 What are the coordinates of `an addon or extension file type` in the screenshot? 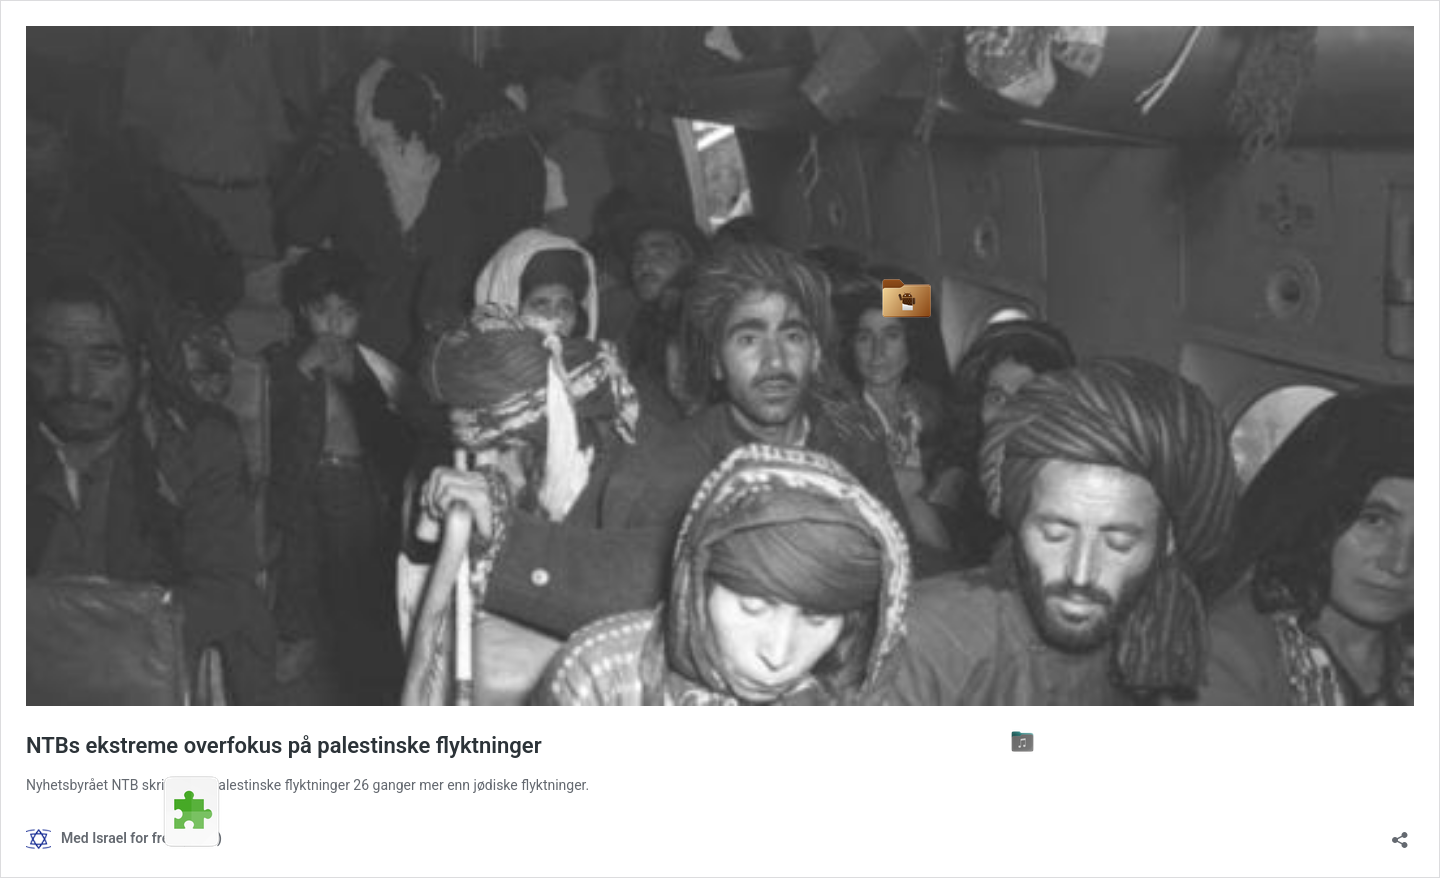 It's located at (191, 811).